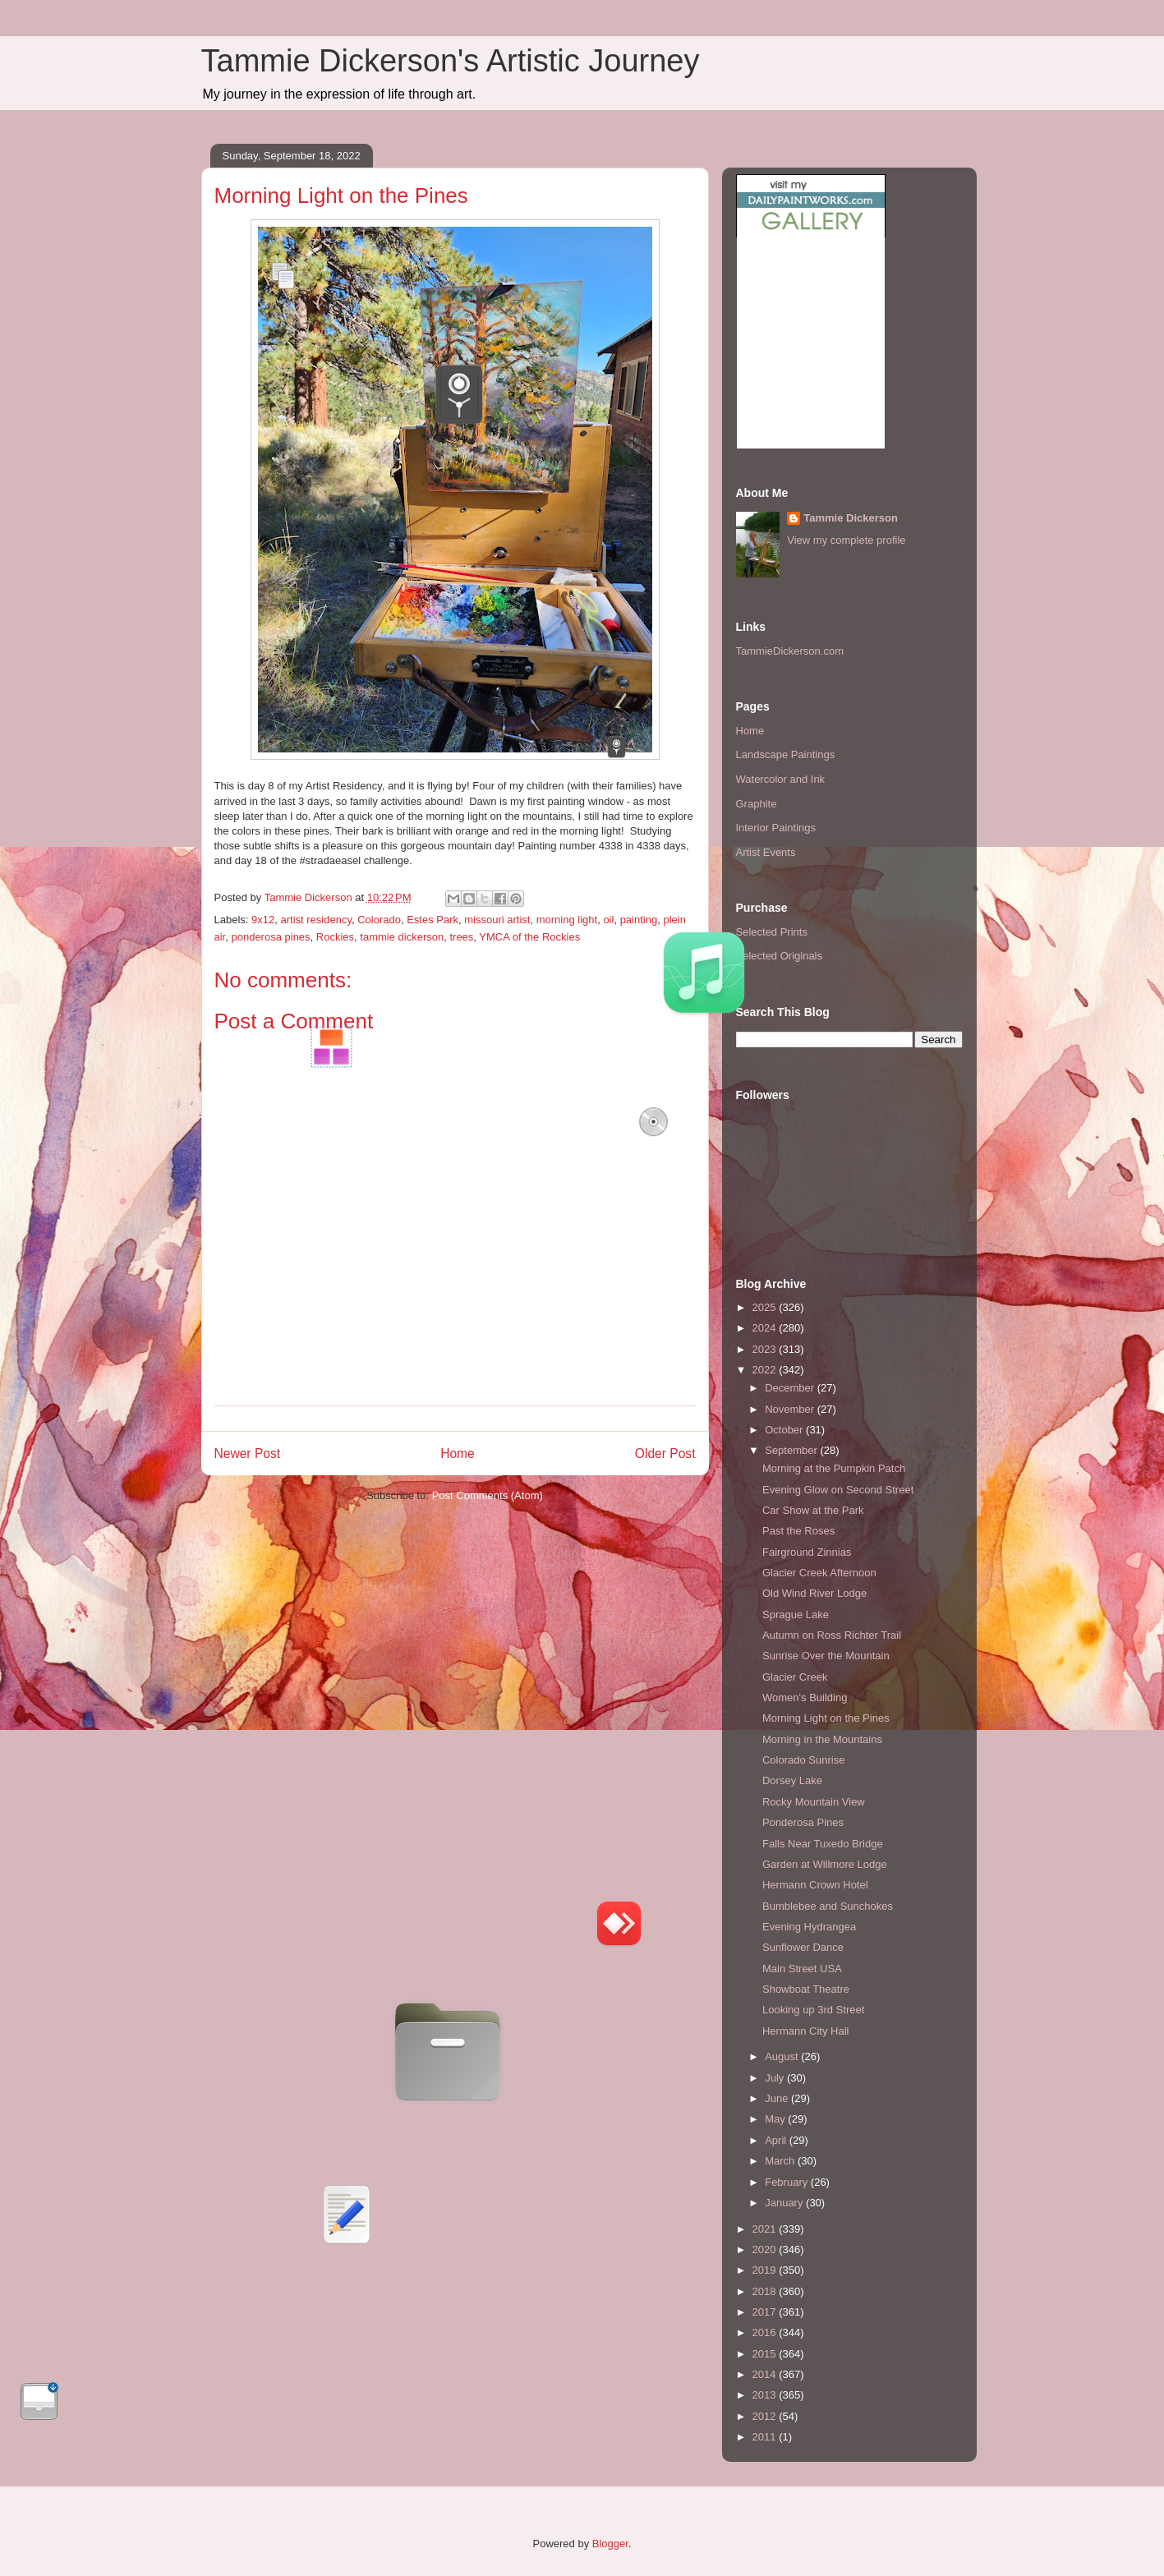 The height and width of the screenshot is (2576, 1164). What do you see at coordinates (283, 275) in the screenshot?
I see `copy selected content to clipboard` at bounding box center [283, 275].